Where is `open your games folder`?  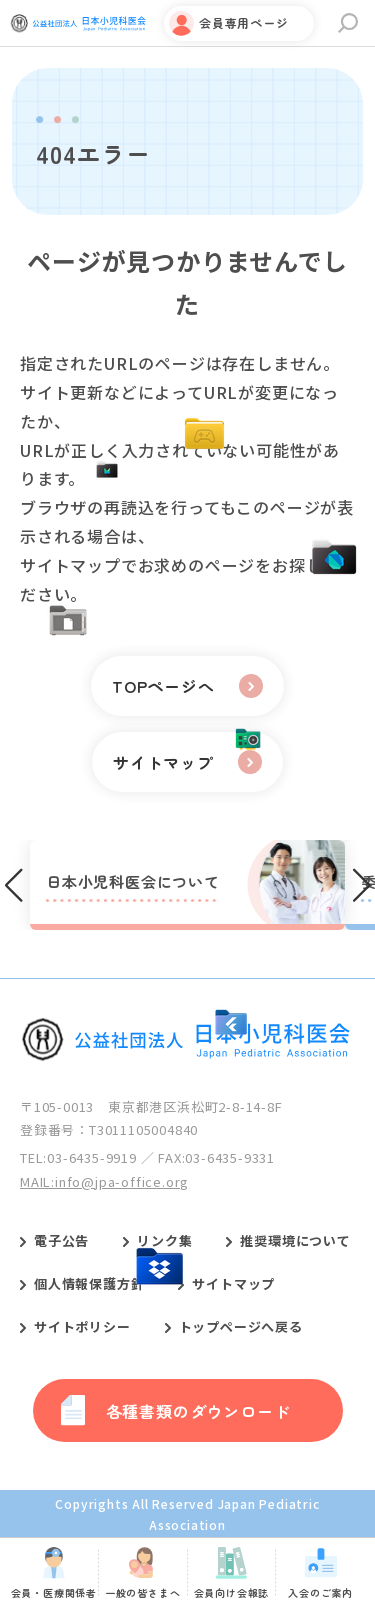 open your games folder is located at coordinates (204, 433).